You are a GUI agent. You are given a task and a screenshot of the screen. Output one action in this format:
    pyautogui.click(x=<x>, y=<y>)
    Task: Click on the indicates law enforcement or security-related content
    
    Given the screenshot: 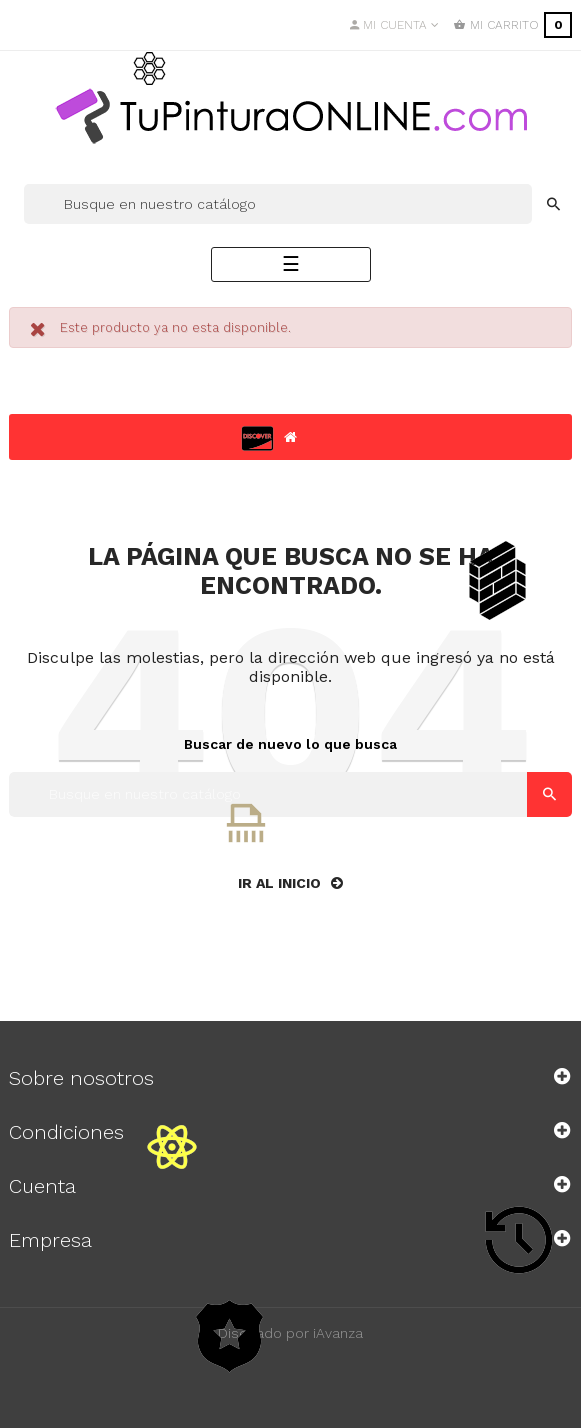 What is the action you would take?
    pyautogui.click(x=229, y=1335)
    